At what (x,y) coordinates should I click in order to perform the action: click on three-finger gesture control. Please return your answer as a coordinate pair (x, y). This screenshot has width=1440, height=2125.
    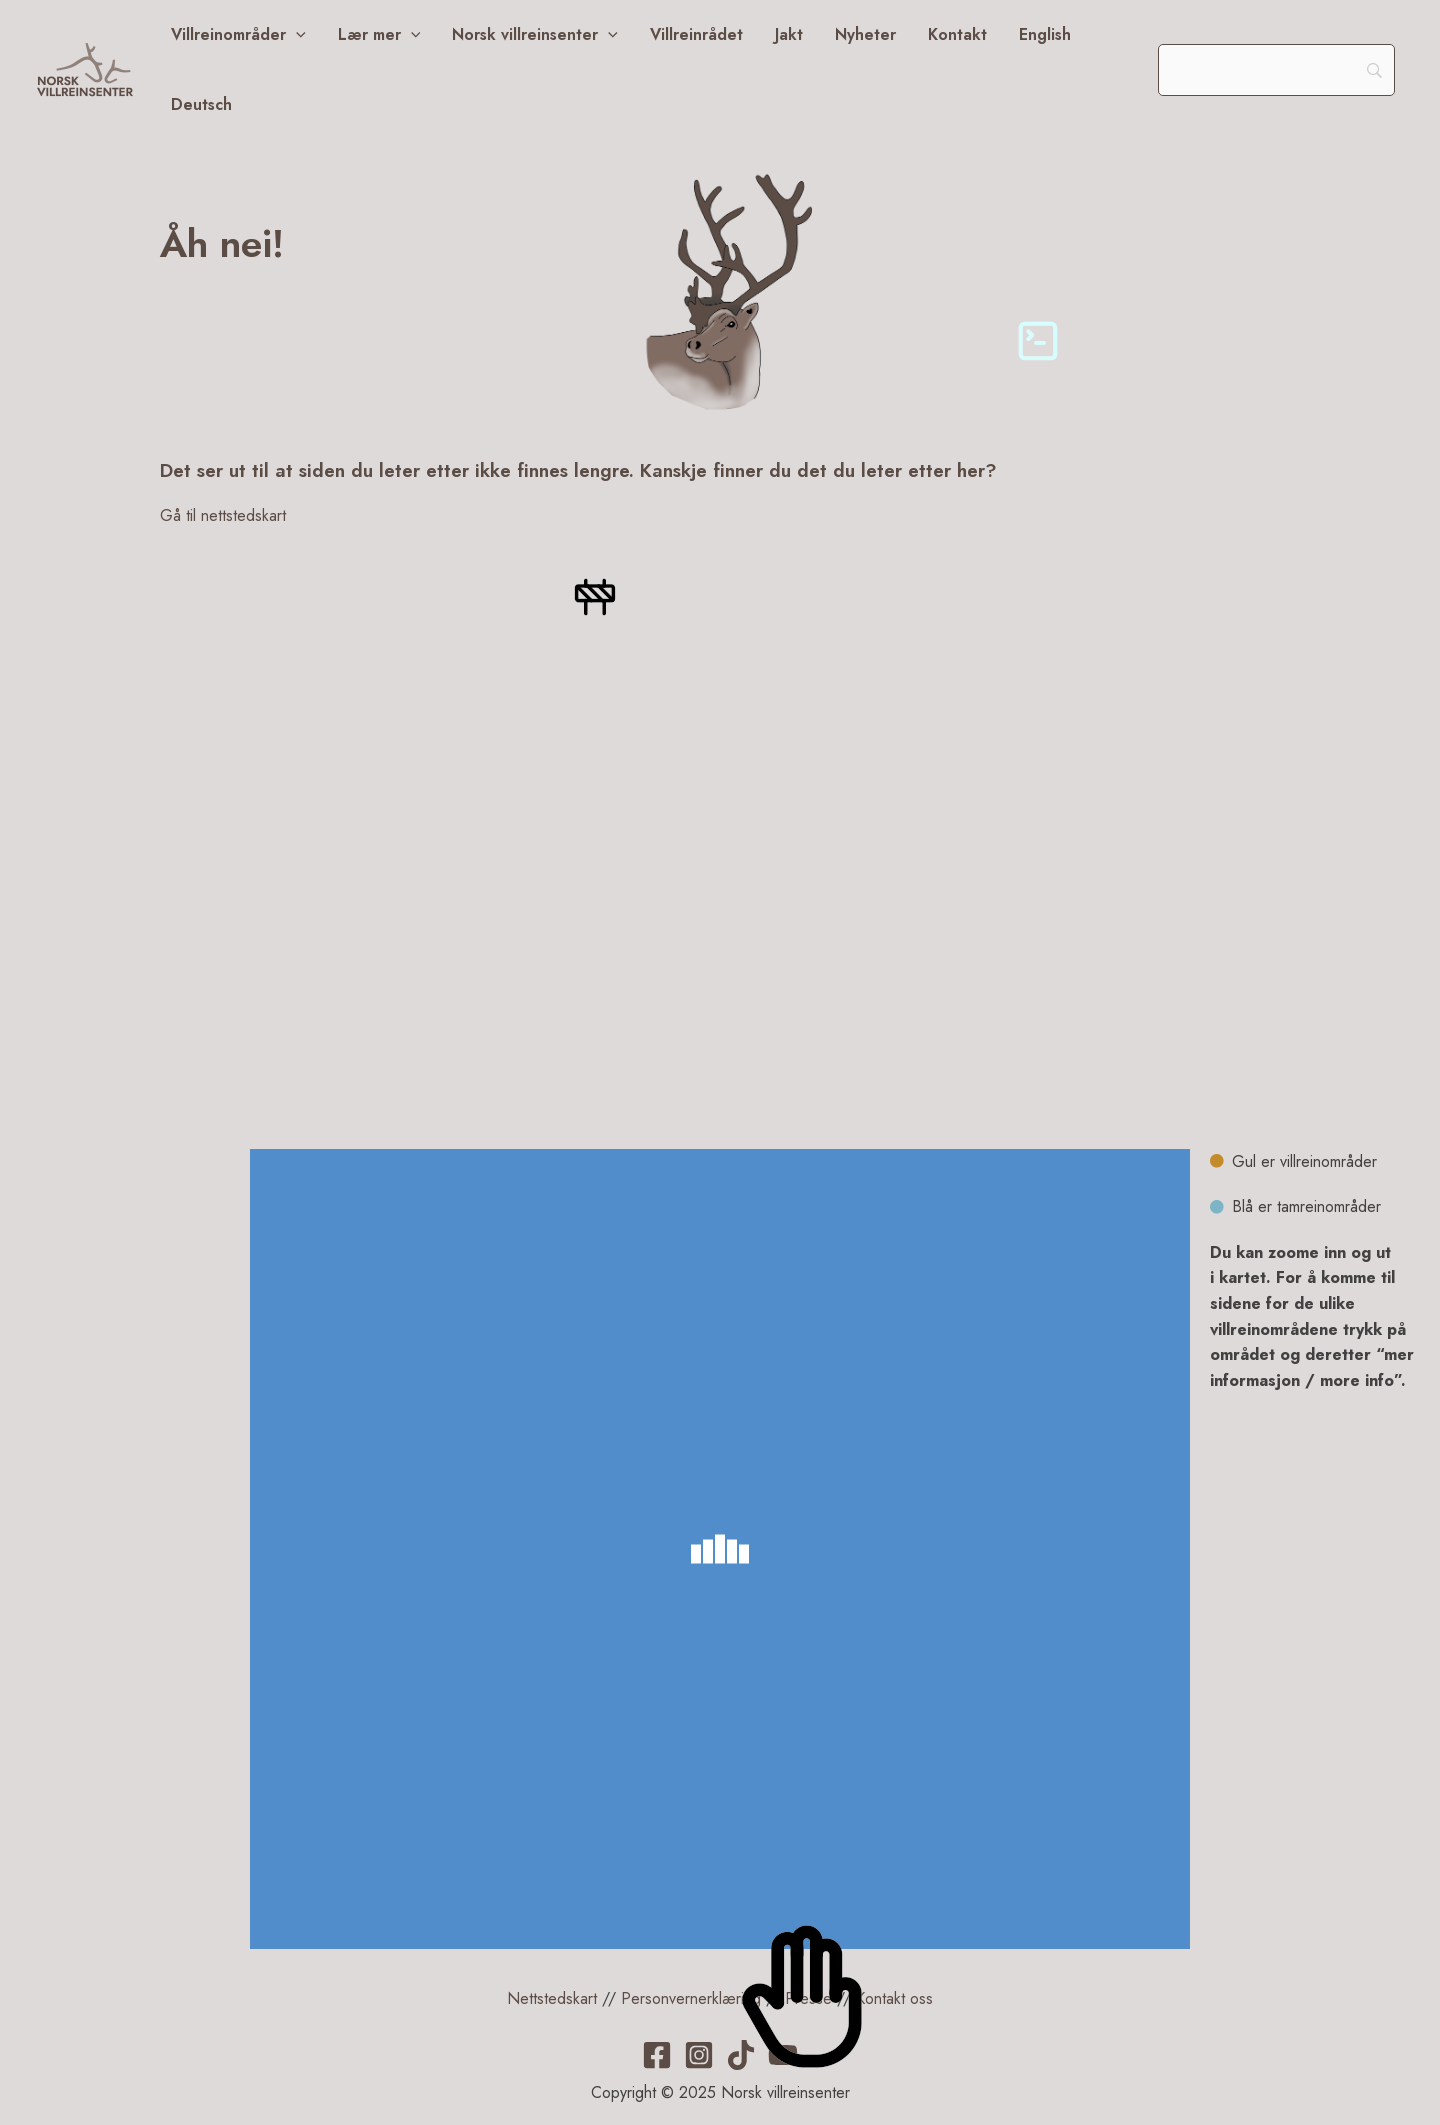
    Looking at the image, I should click on (803, 1996).